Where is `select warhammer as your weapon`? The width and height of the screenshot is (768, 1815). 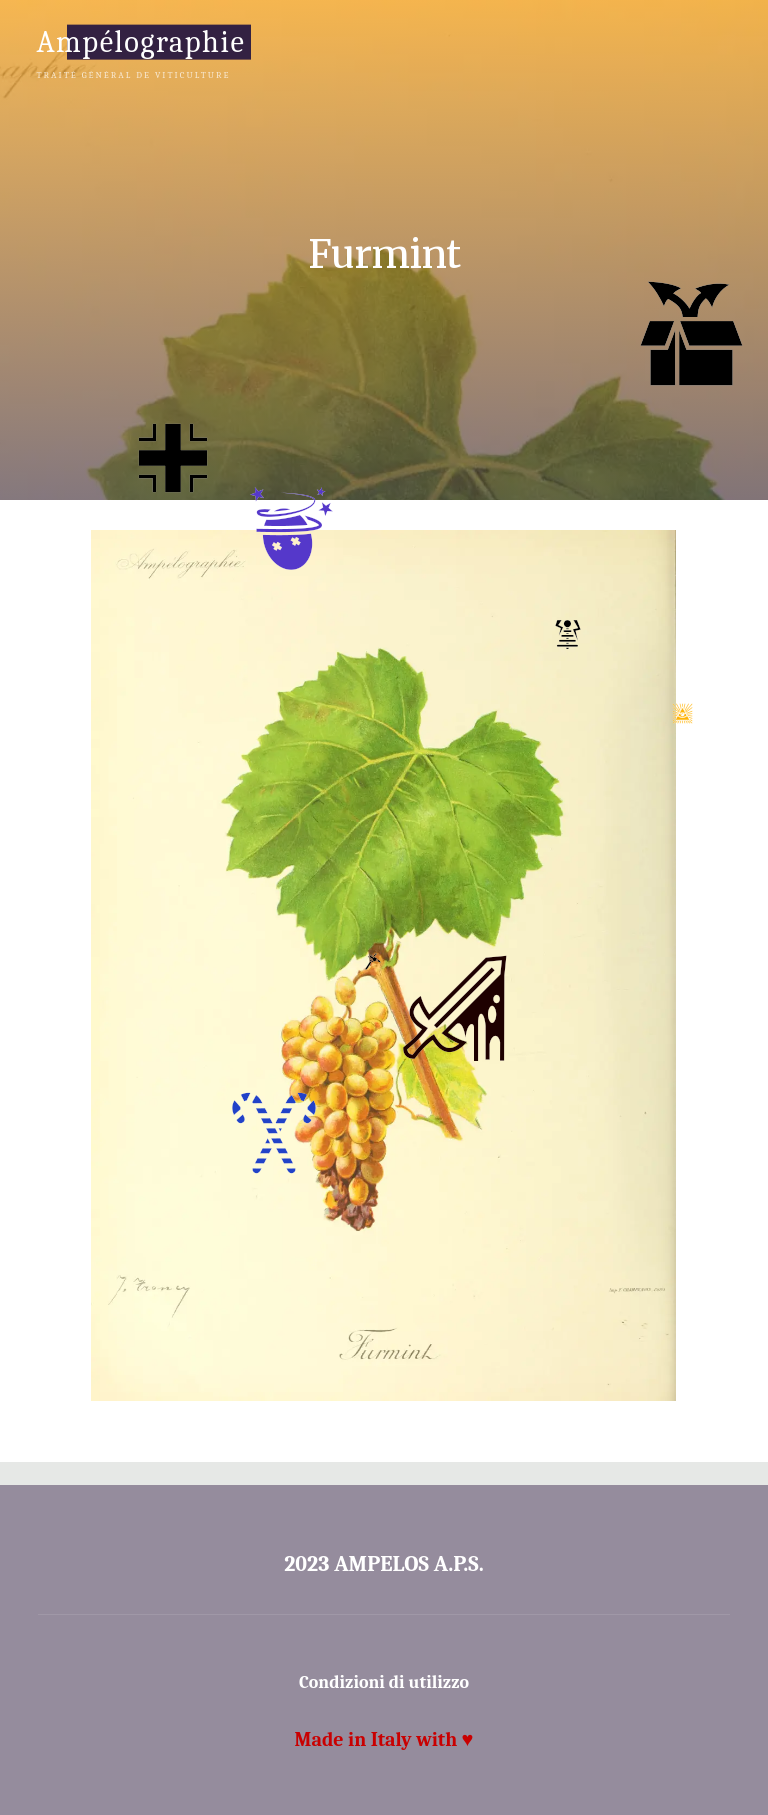 select warhammer as your weapon is located at coordinates (373, 961).